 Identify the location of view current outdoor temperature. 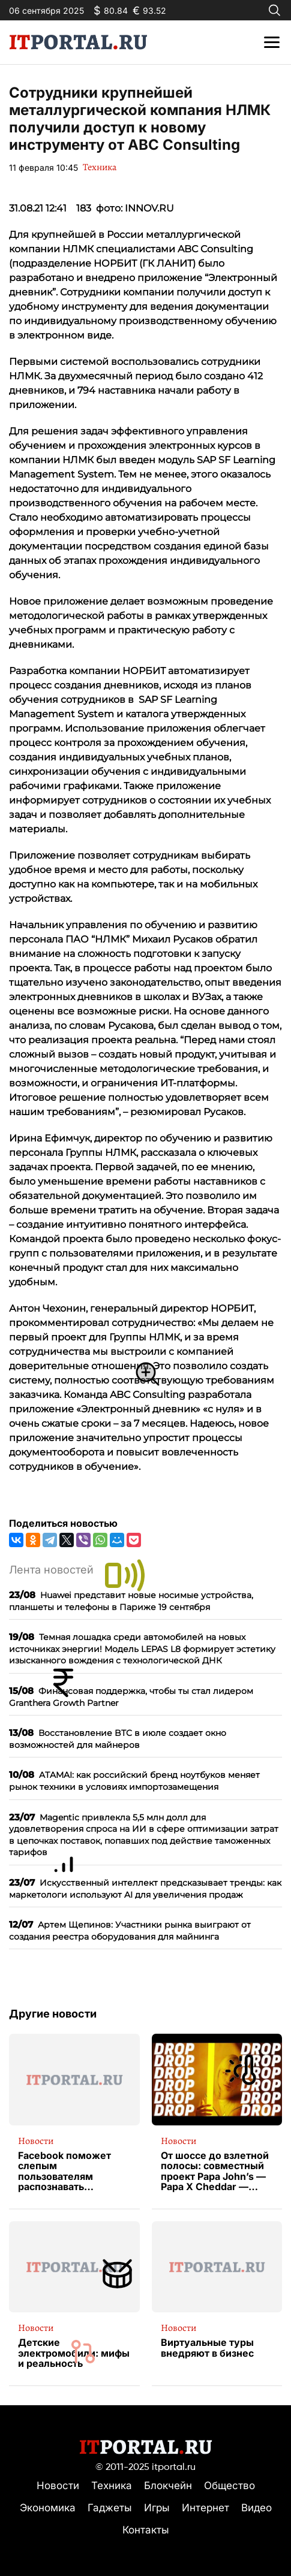
(241, 2070).